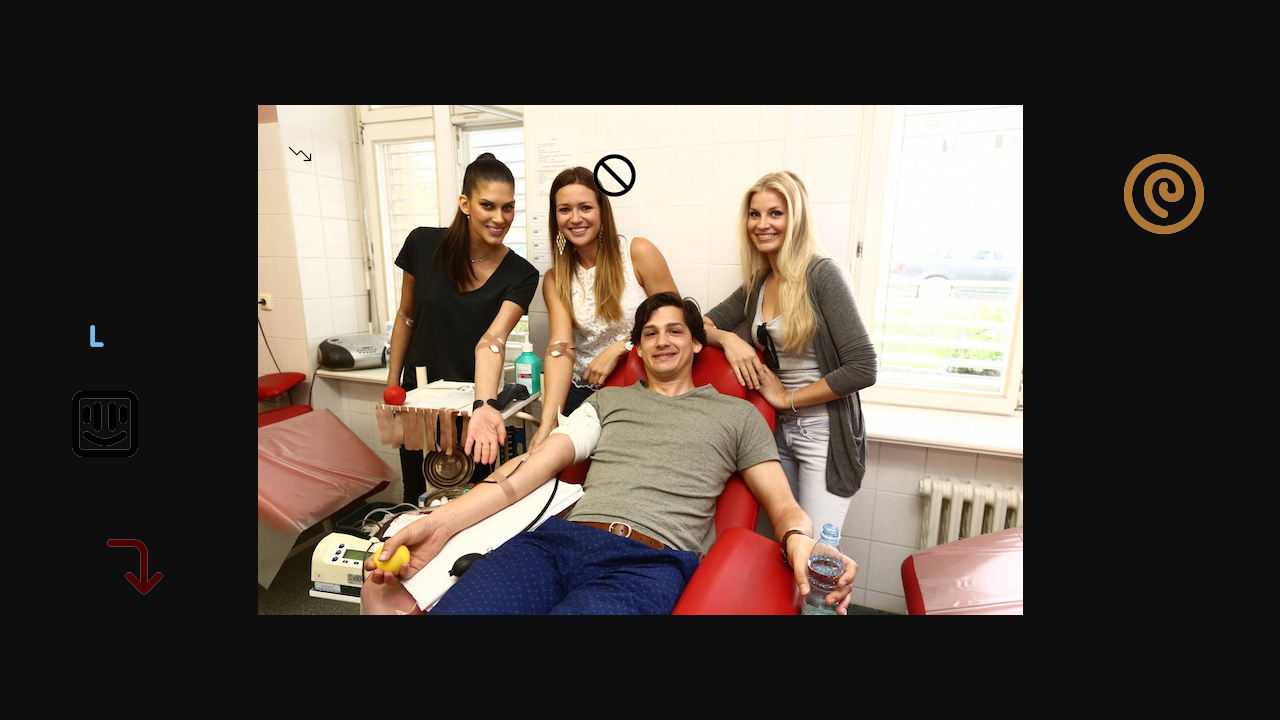  I want to click on move content to the right and down, so click(133, 565).